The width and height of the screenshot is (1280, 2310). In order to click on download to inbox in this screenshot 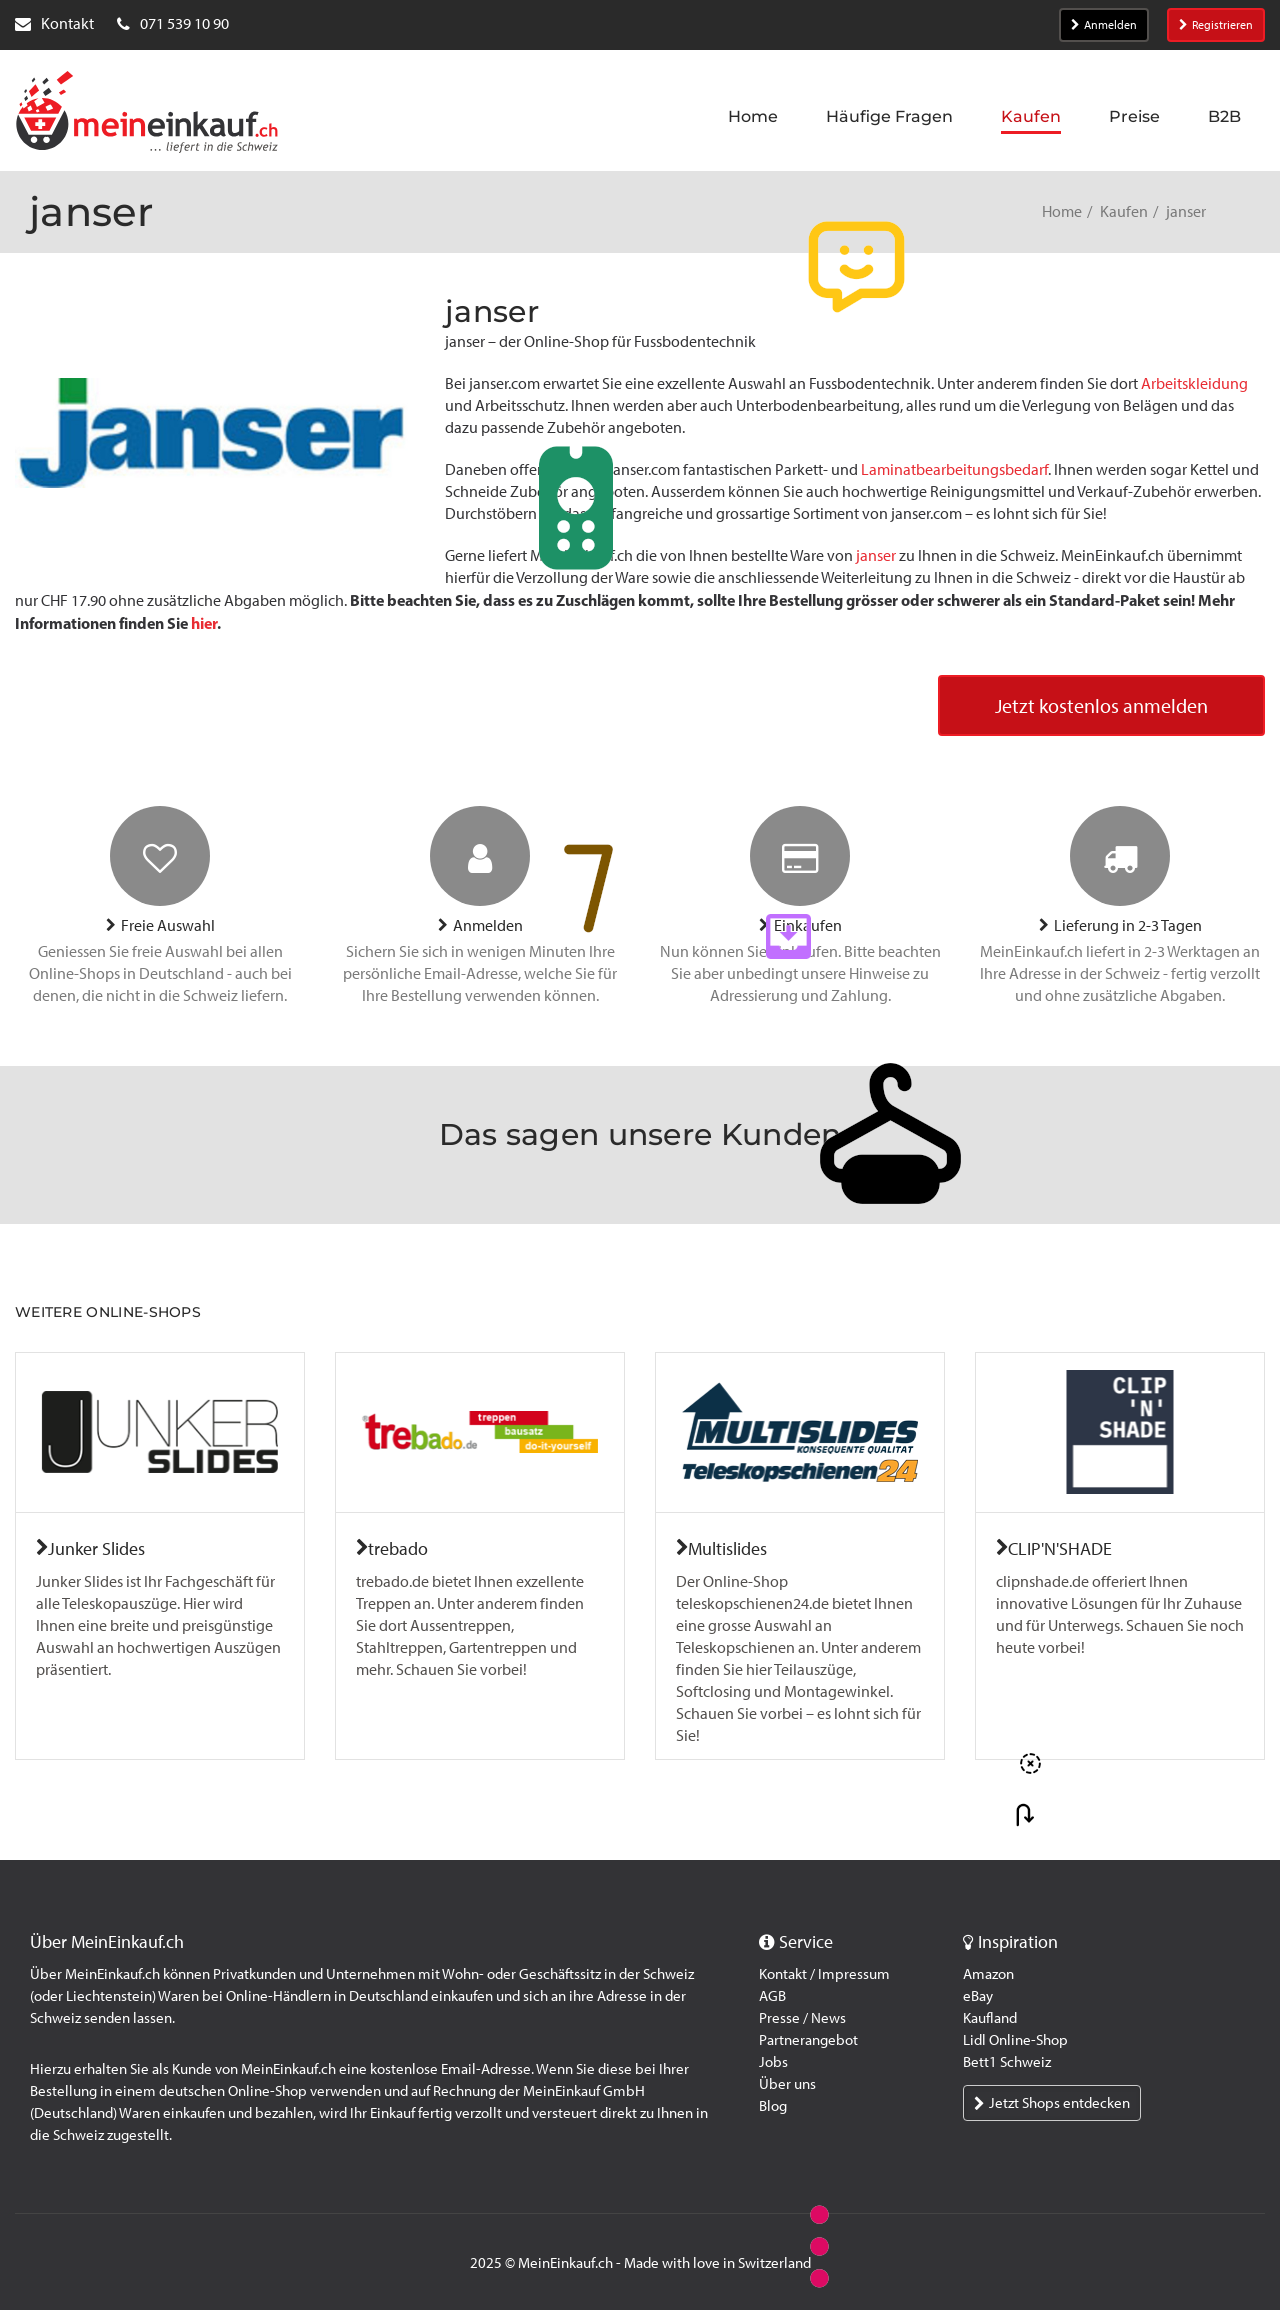, I will do `click(788, 936)`.